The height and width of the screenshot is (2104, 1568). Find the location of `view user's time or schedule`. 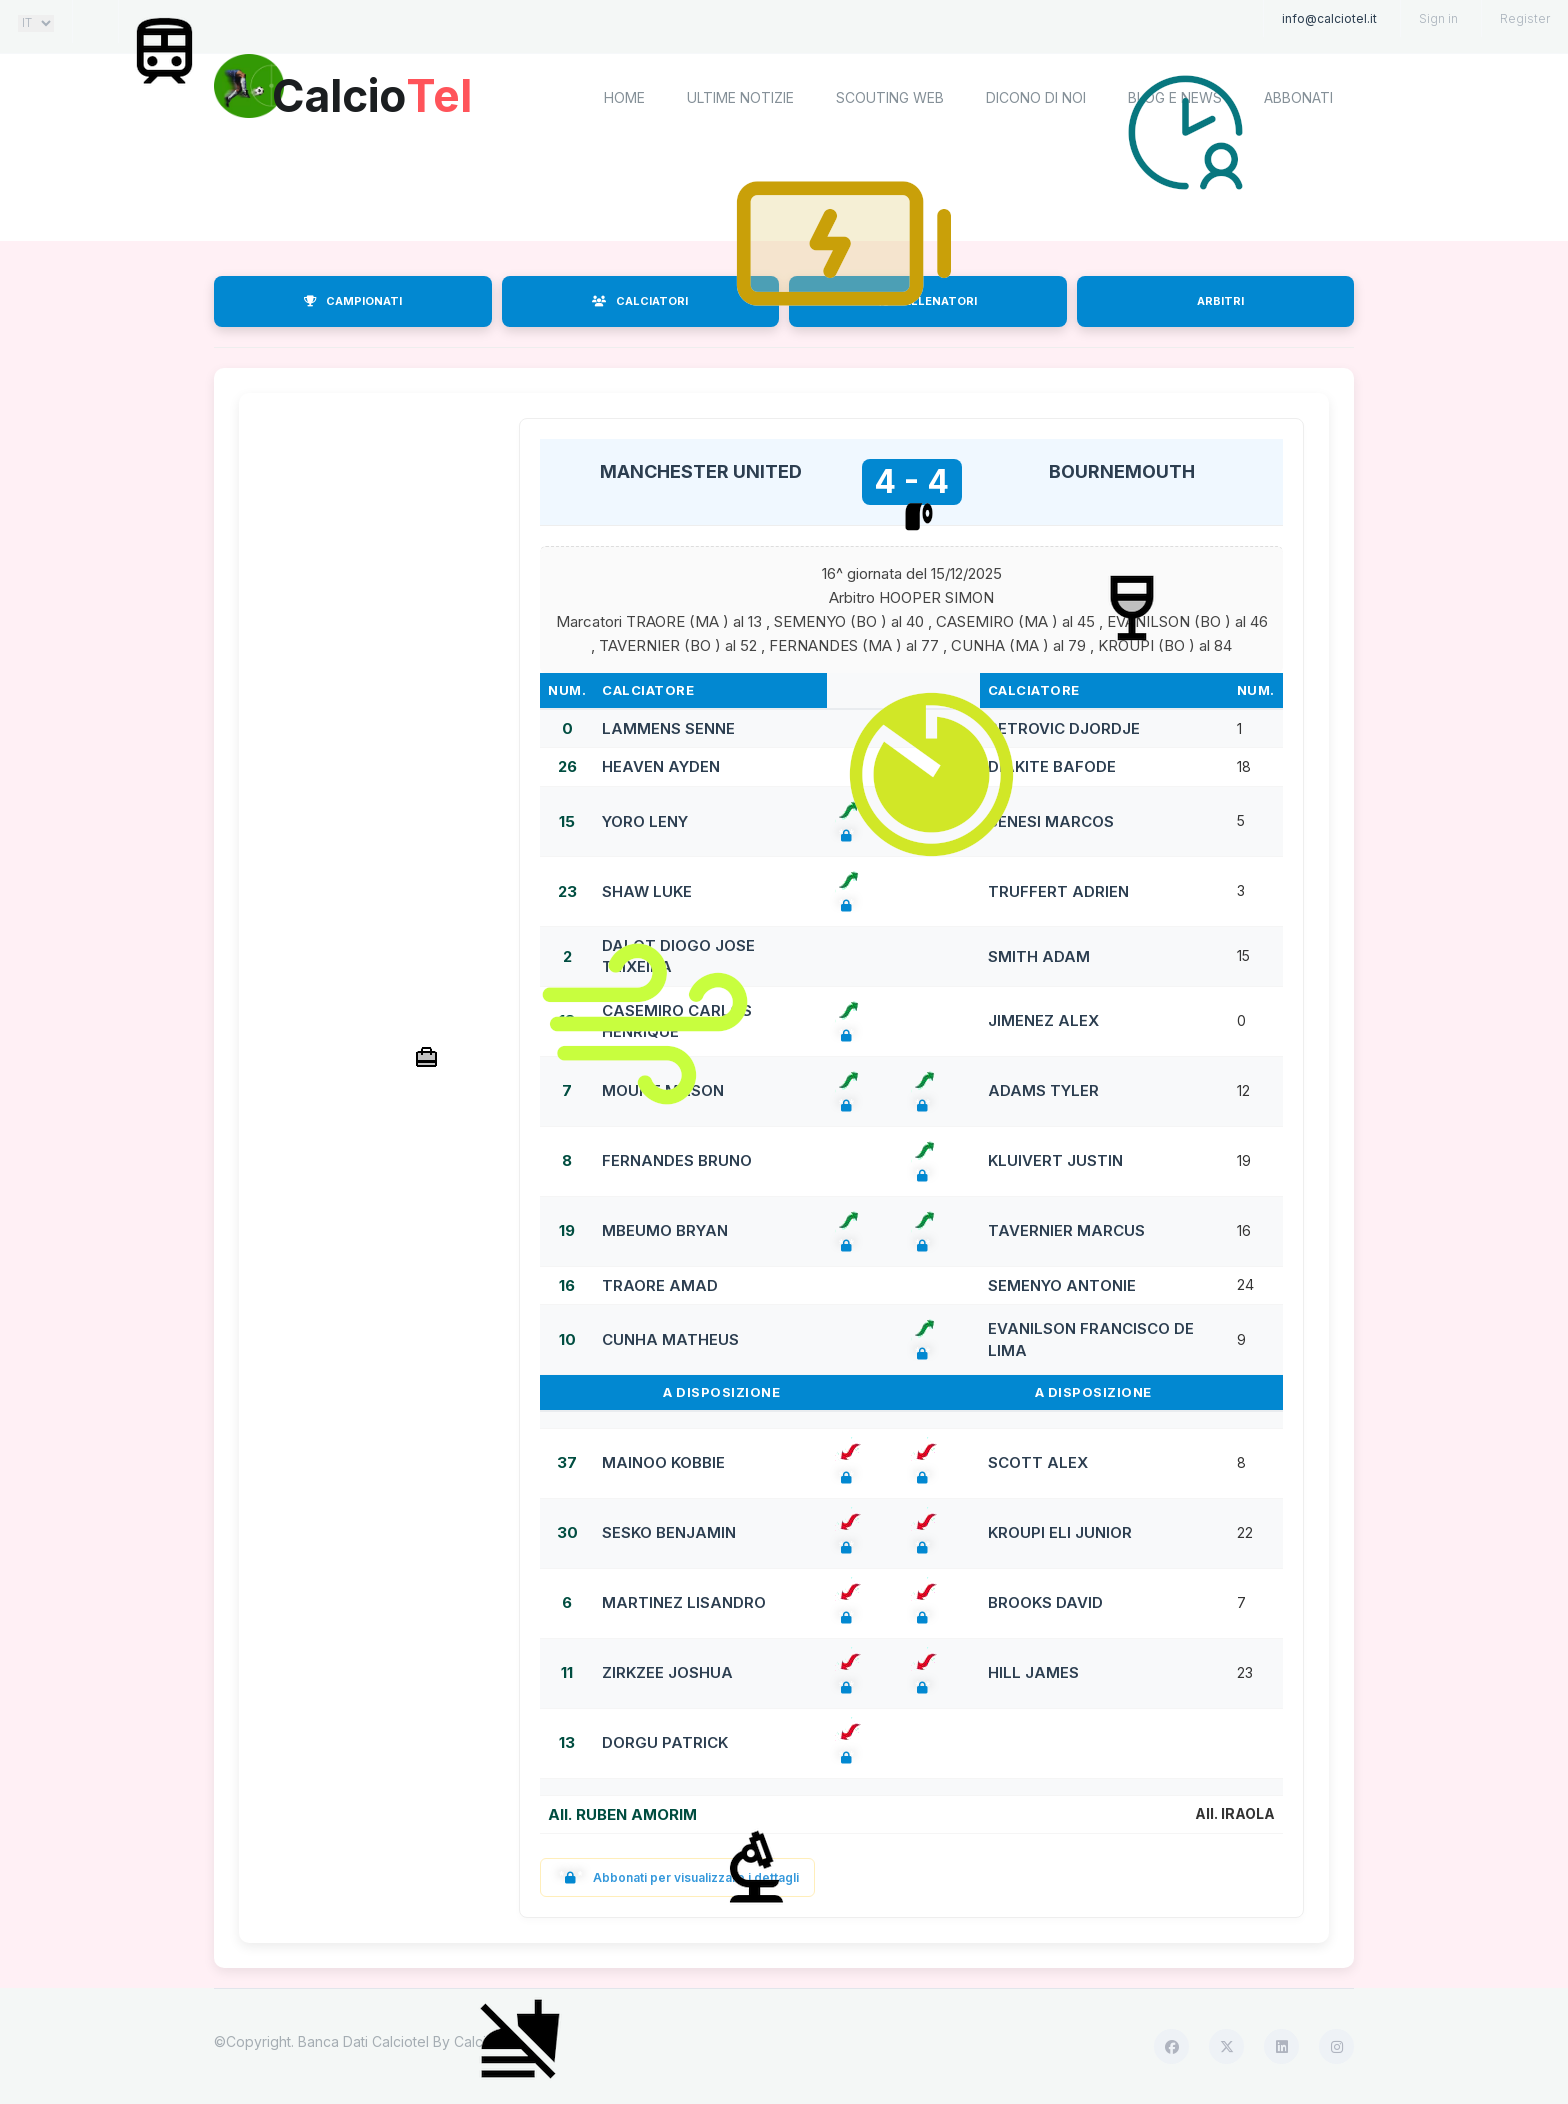

view user's time or schedule is located at coordinates (1185, 132).